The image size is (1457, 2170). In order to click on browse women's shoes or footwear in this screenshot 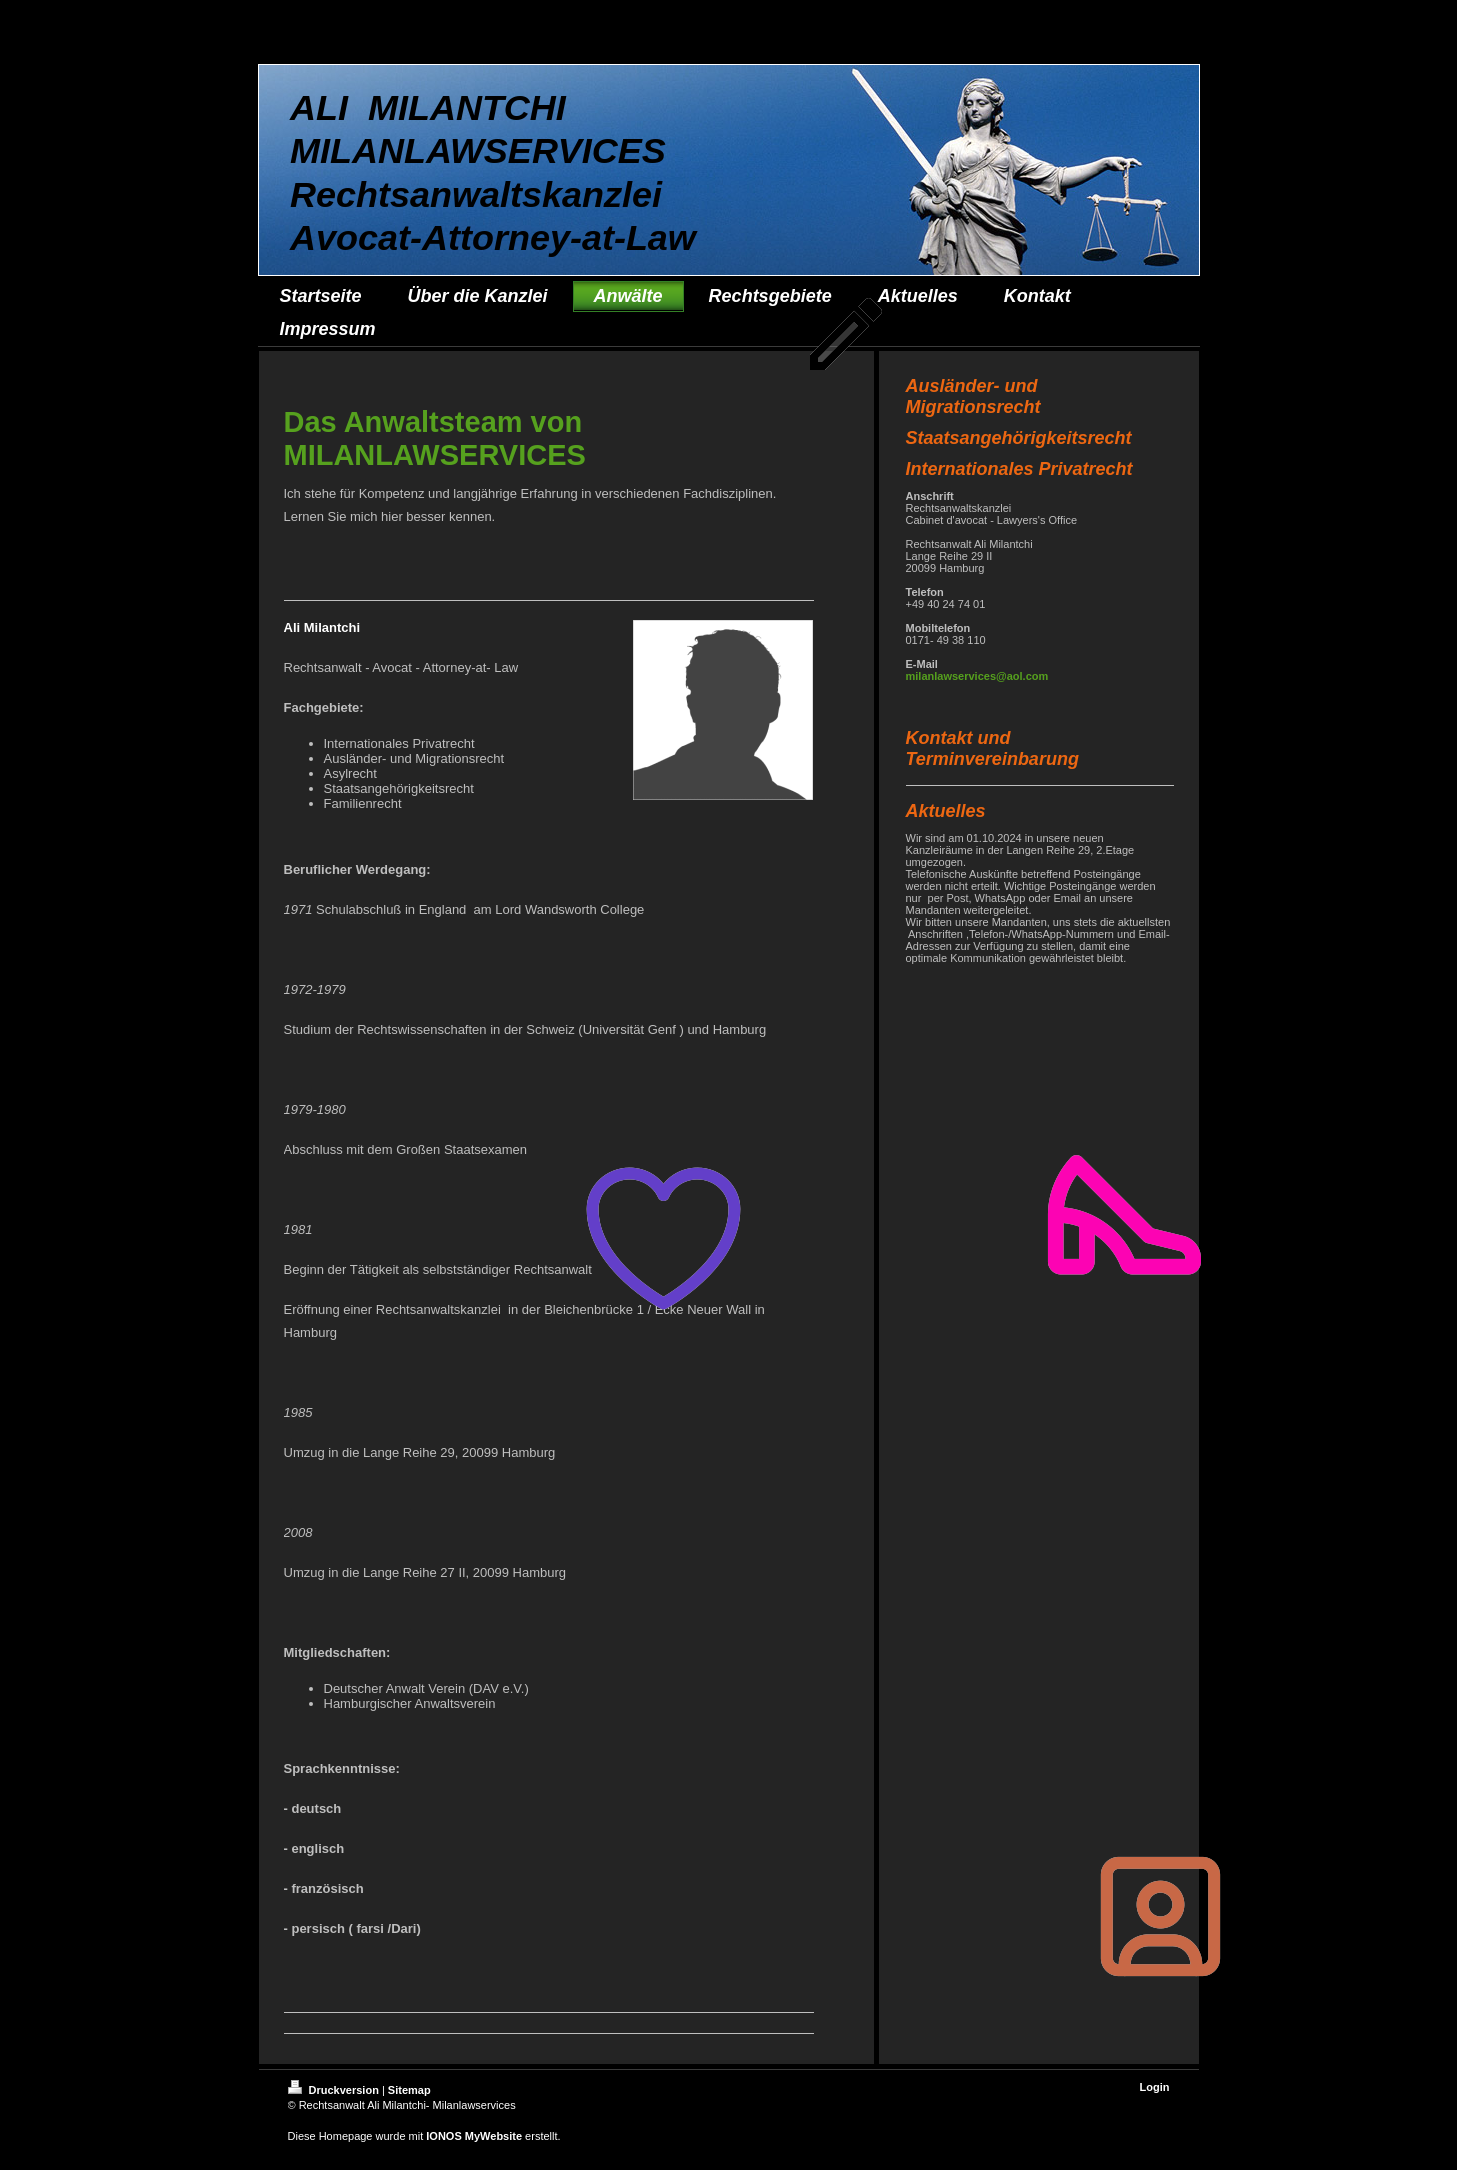, I will do `click(1118, 1220)`.